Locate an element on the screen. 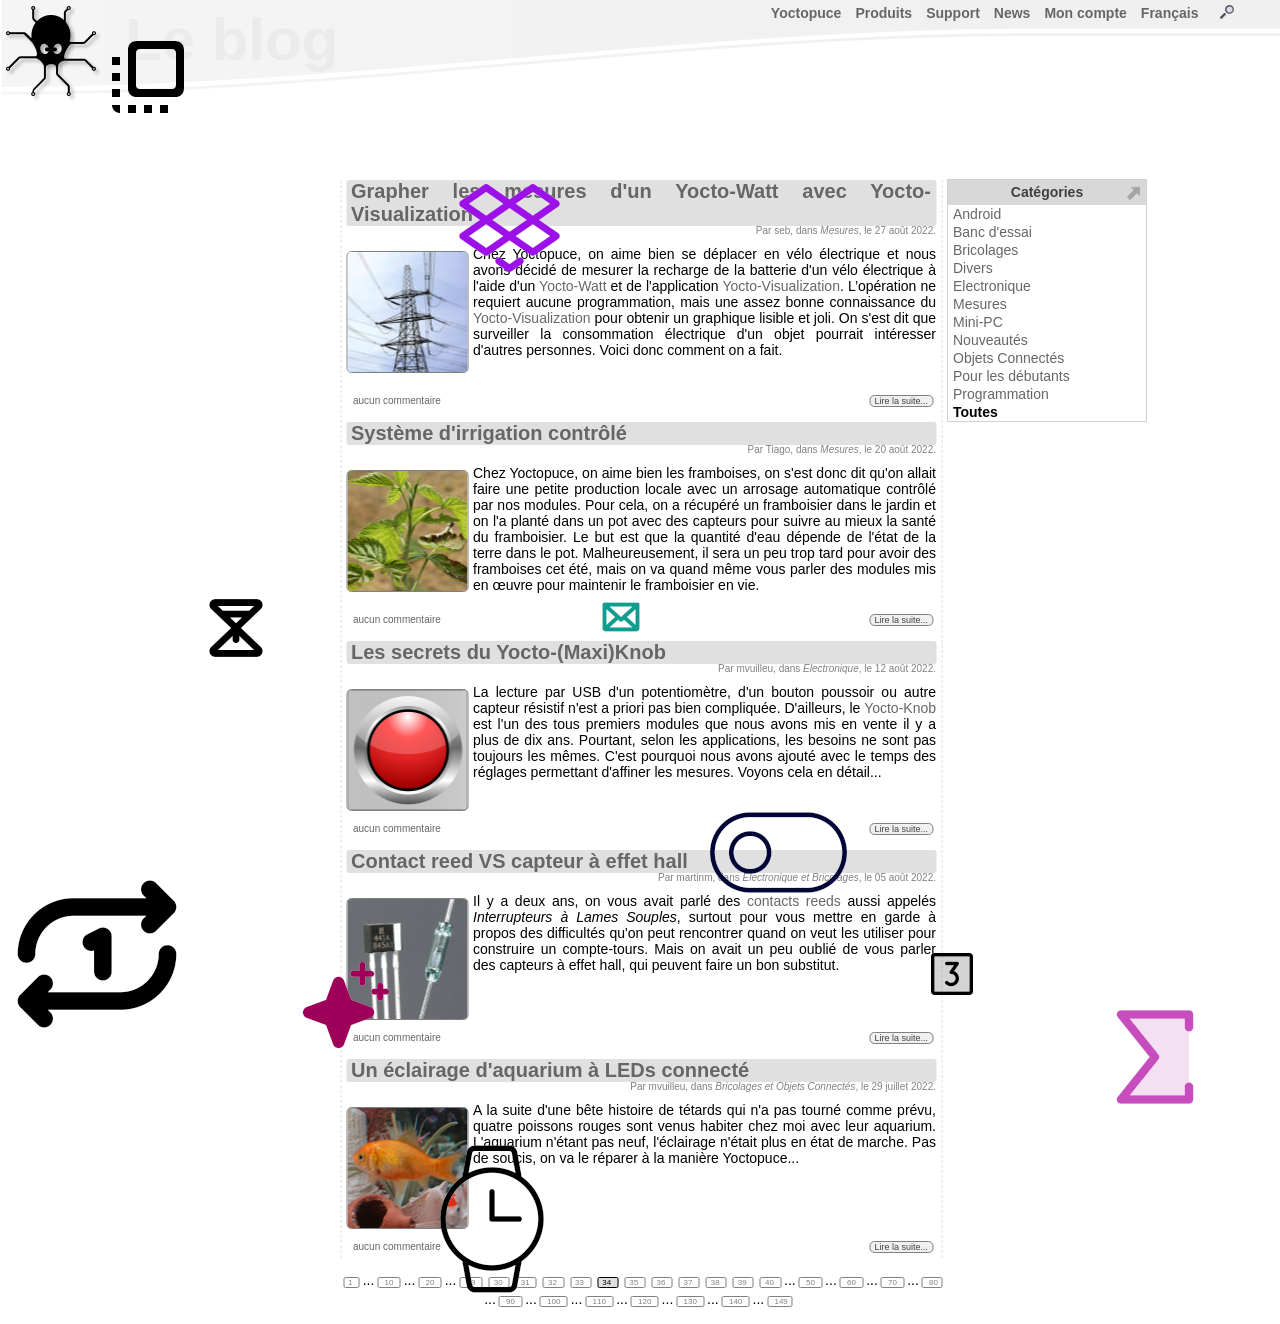 The width and height of the screenshot is (1280, 1324). view watch or wearable device settings is located at coordinates (492, 1219).